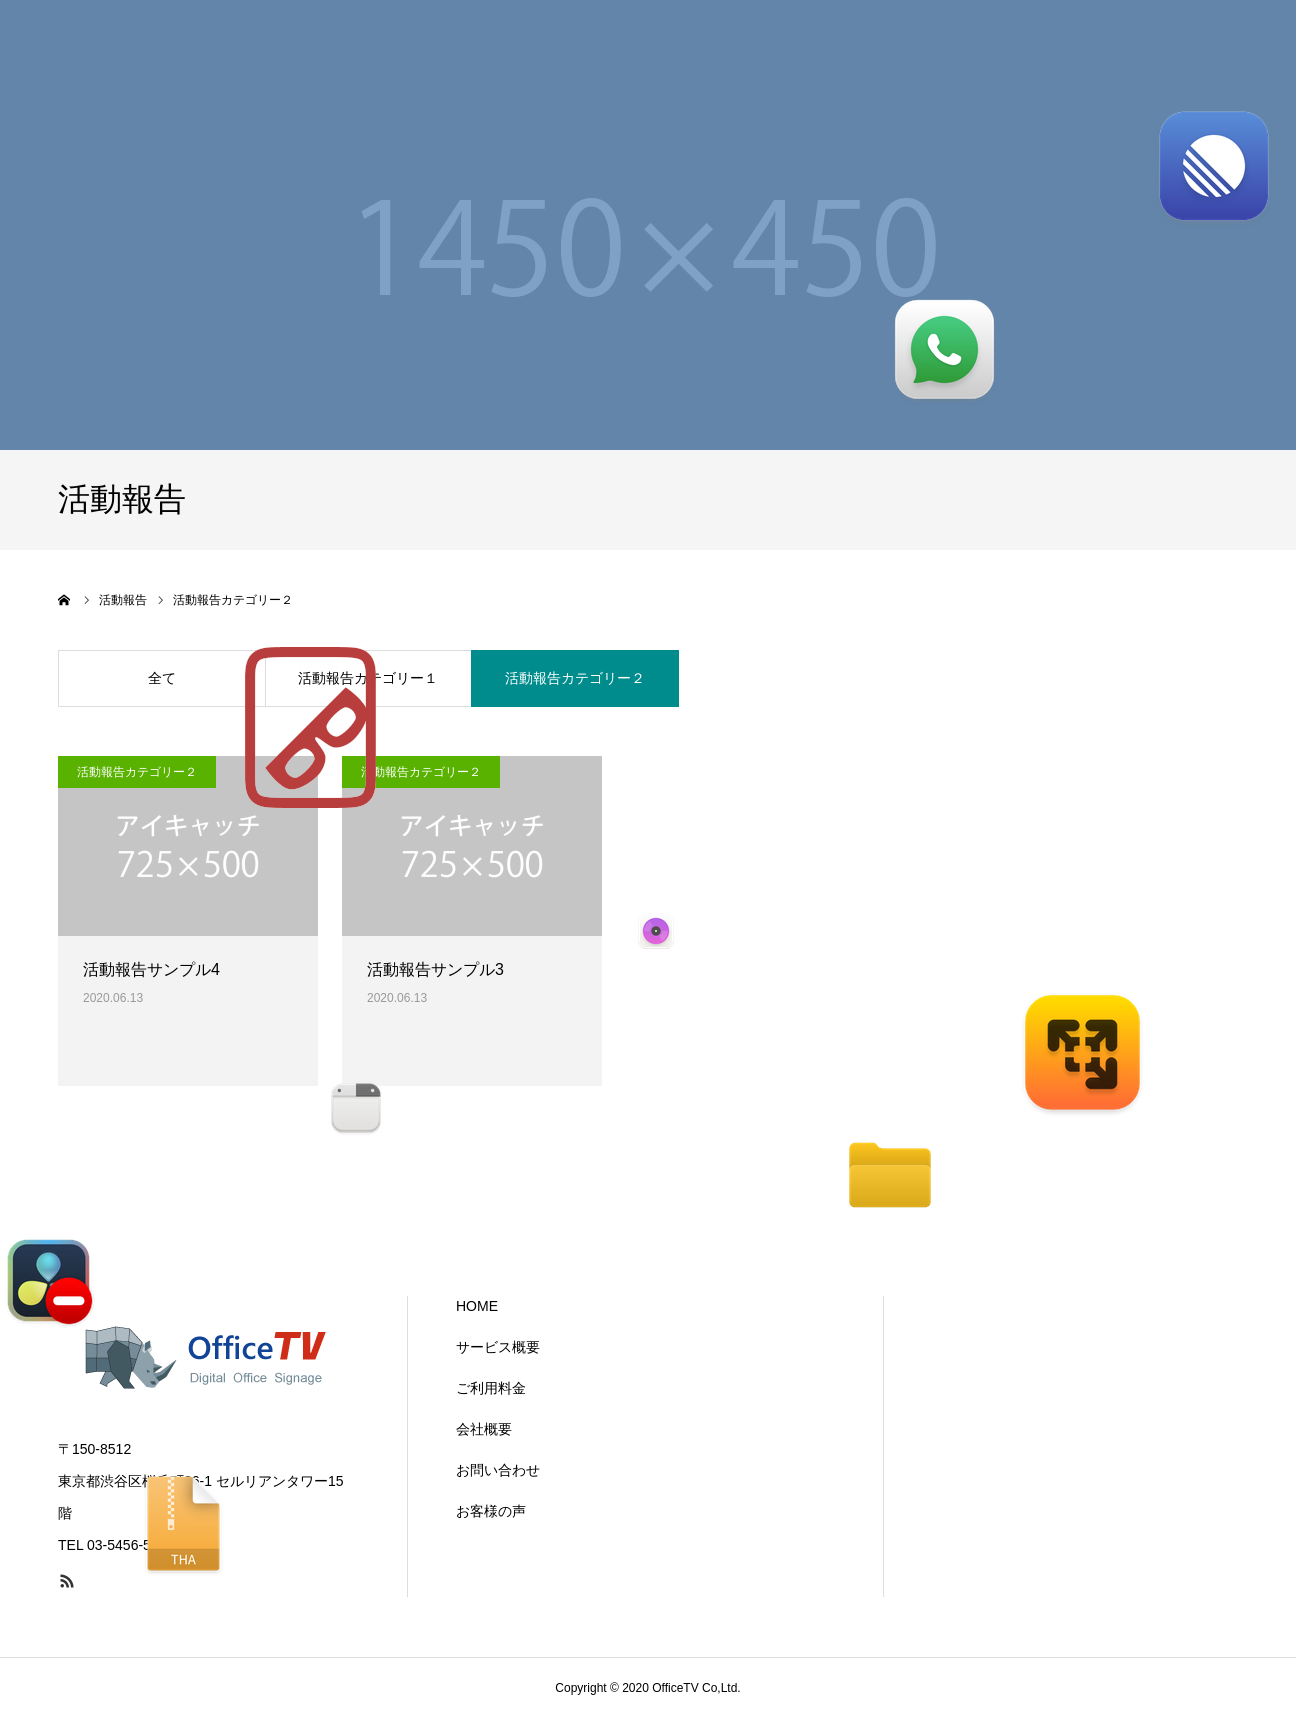  Describe the element at coordinates (183, 1525) in the screenshot. I see `a compressed archive file in THA format` at that location.